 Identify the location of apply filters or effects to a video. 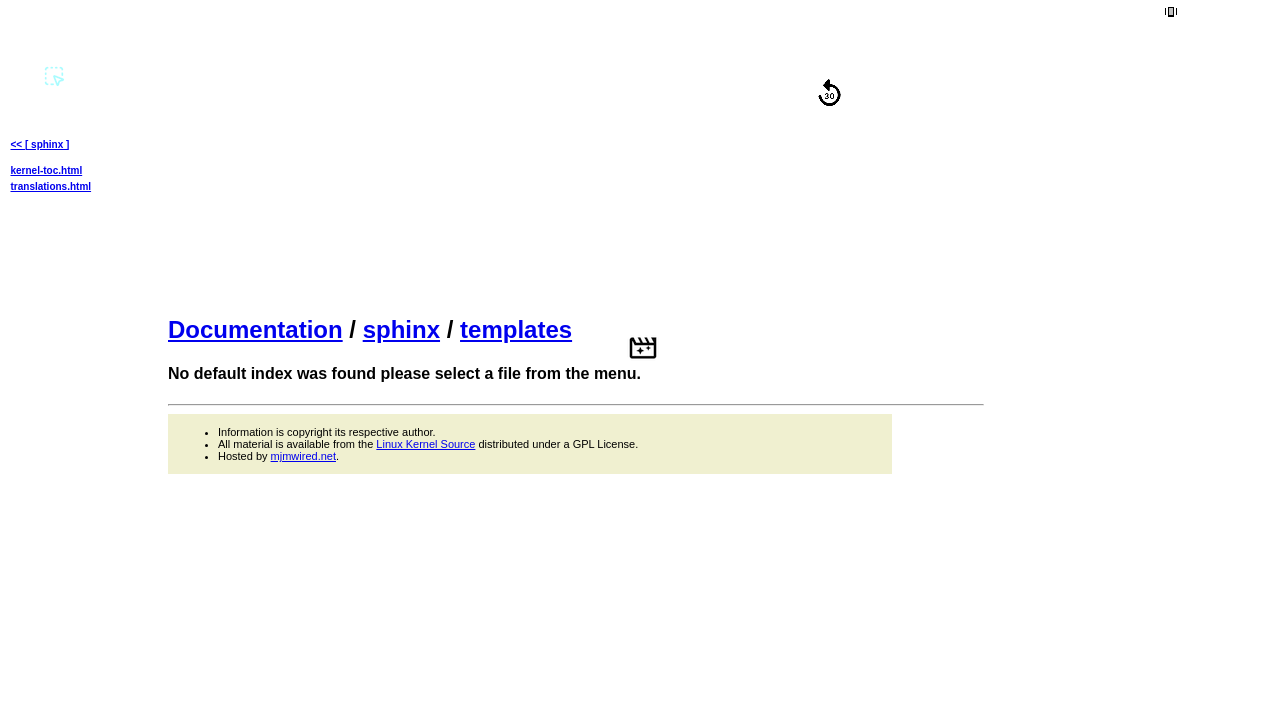
(643, 348).